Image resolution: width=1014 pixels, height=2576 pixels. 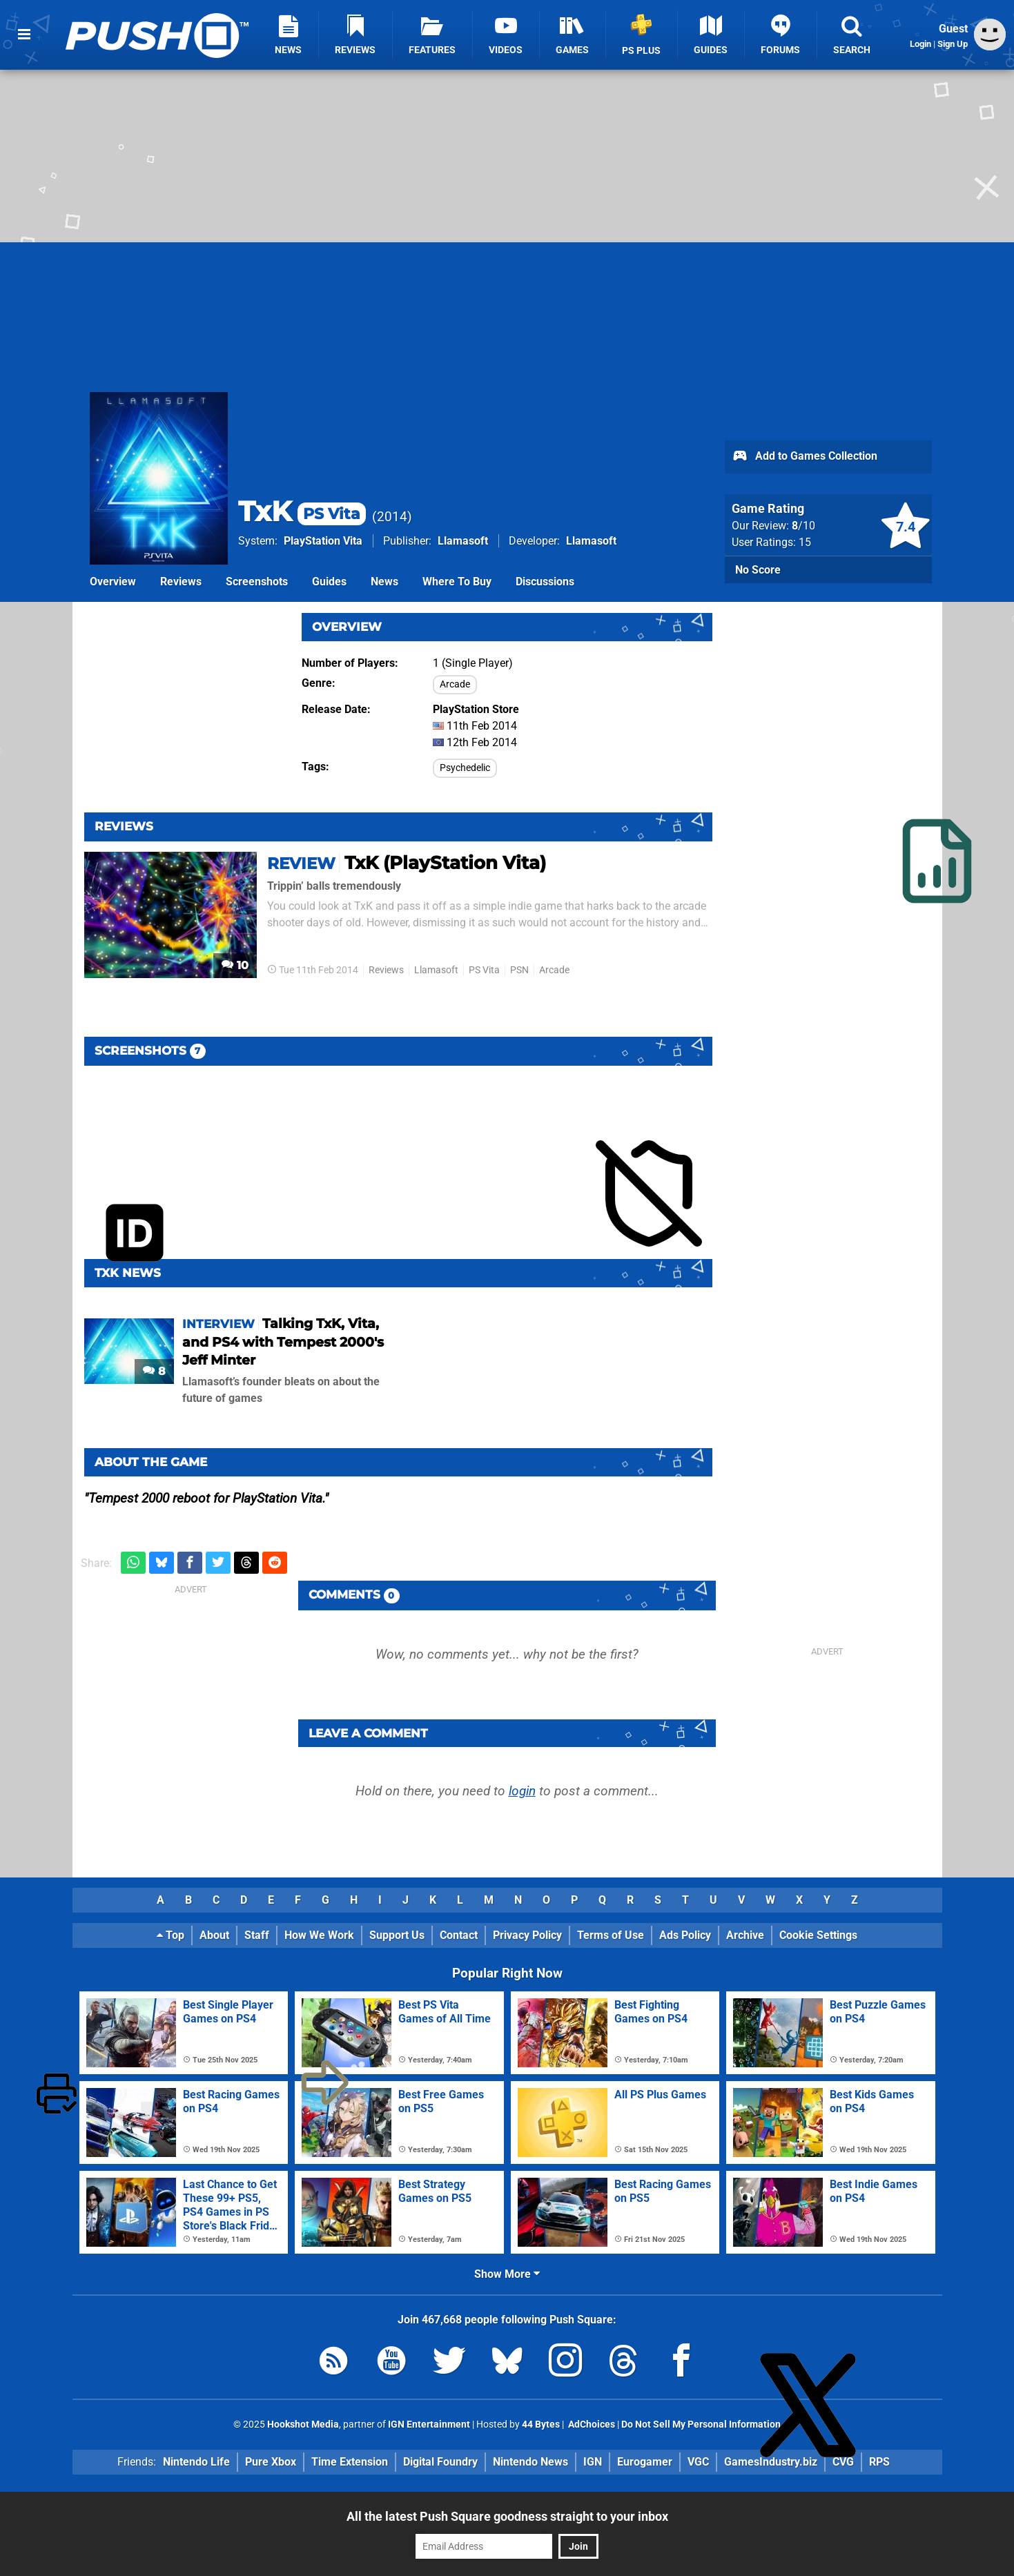 What do you see at coordinates (324, 2082) in the screenshot?
I see `navigate to the next item or step` at bounding box center [324, 2082].